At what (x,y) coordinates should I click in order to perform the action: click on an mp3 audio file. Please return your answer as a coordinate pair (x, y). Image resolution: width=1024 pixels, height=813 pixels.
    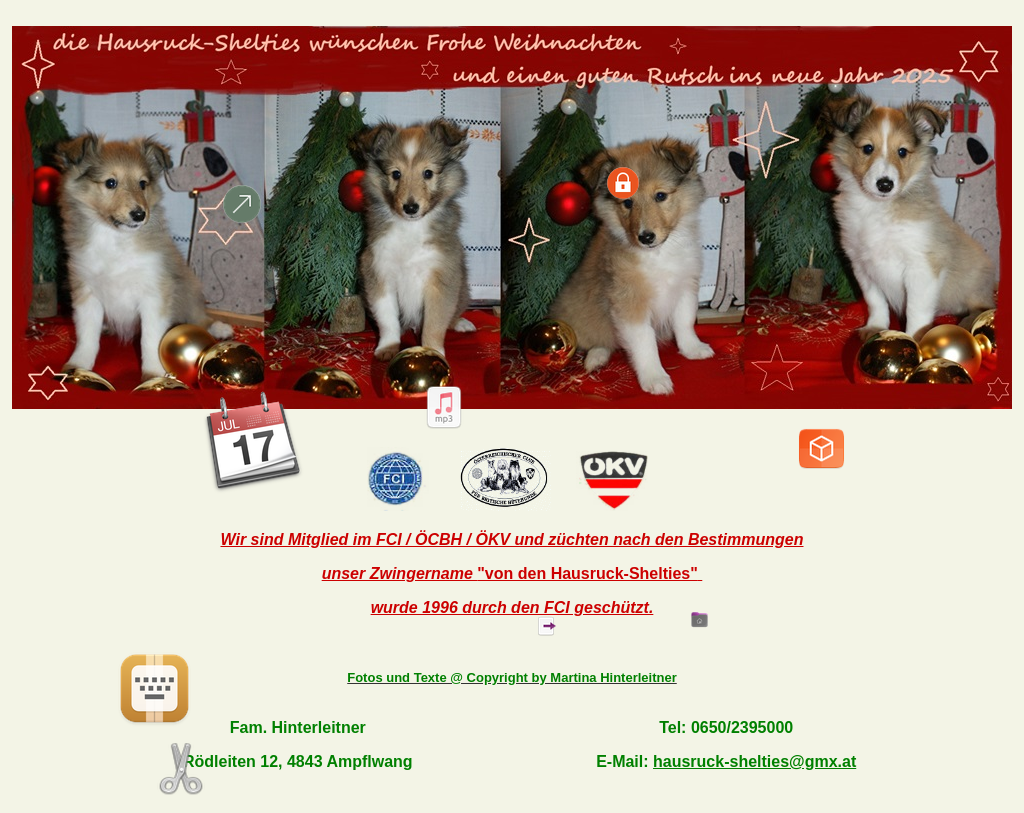
    Looking at the image, I should click on (444, 407).